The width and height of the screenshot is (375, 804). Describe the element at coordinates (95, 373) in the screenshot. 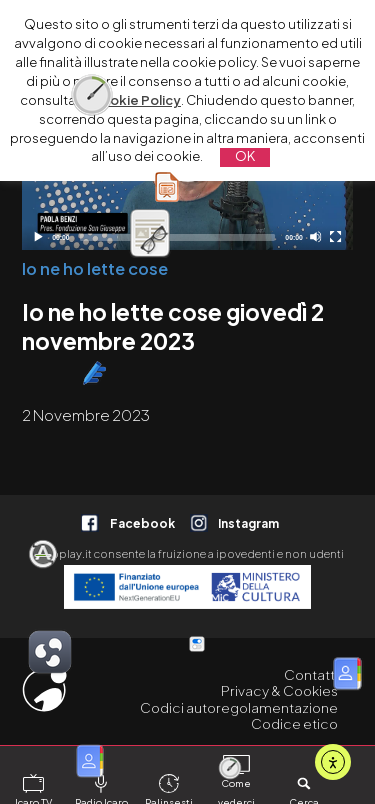

I see `open the text editor application` at that location.